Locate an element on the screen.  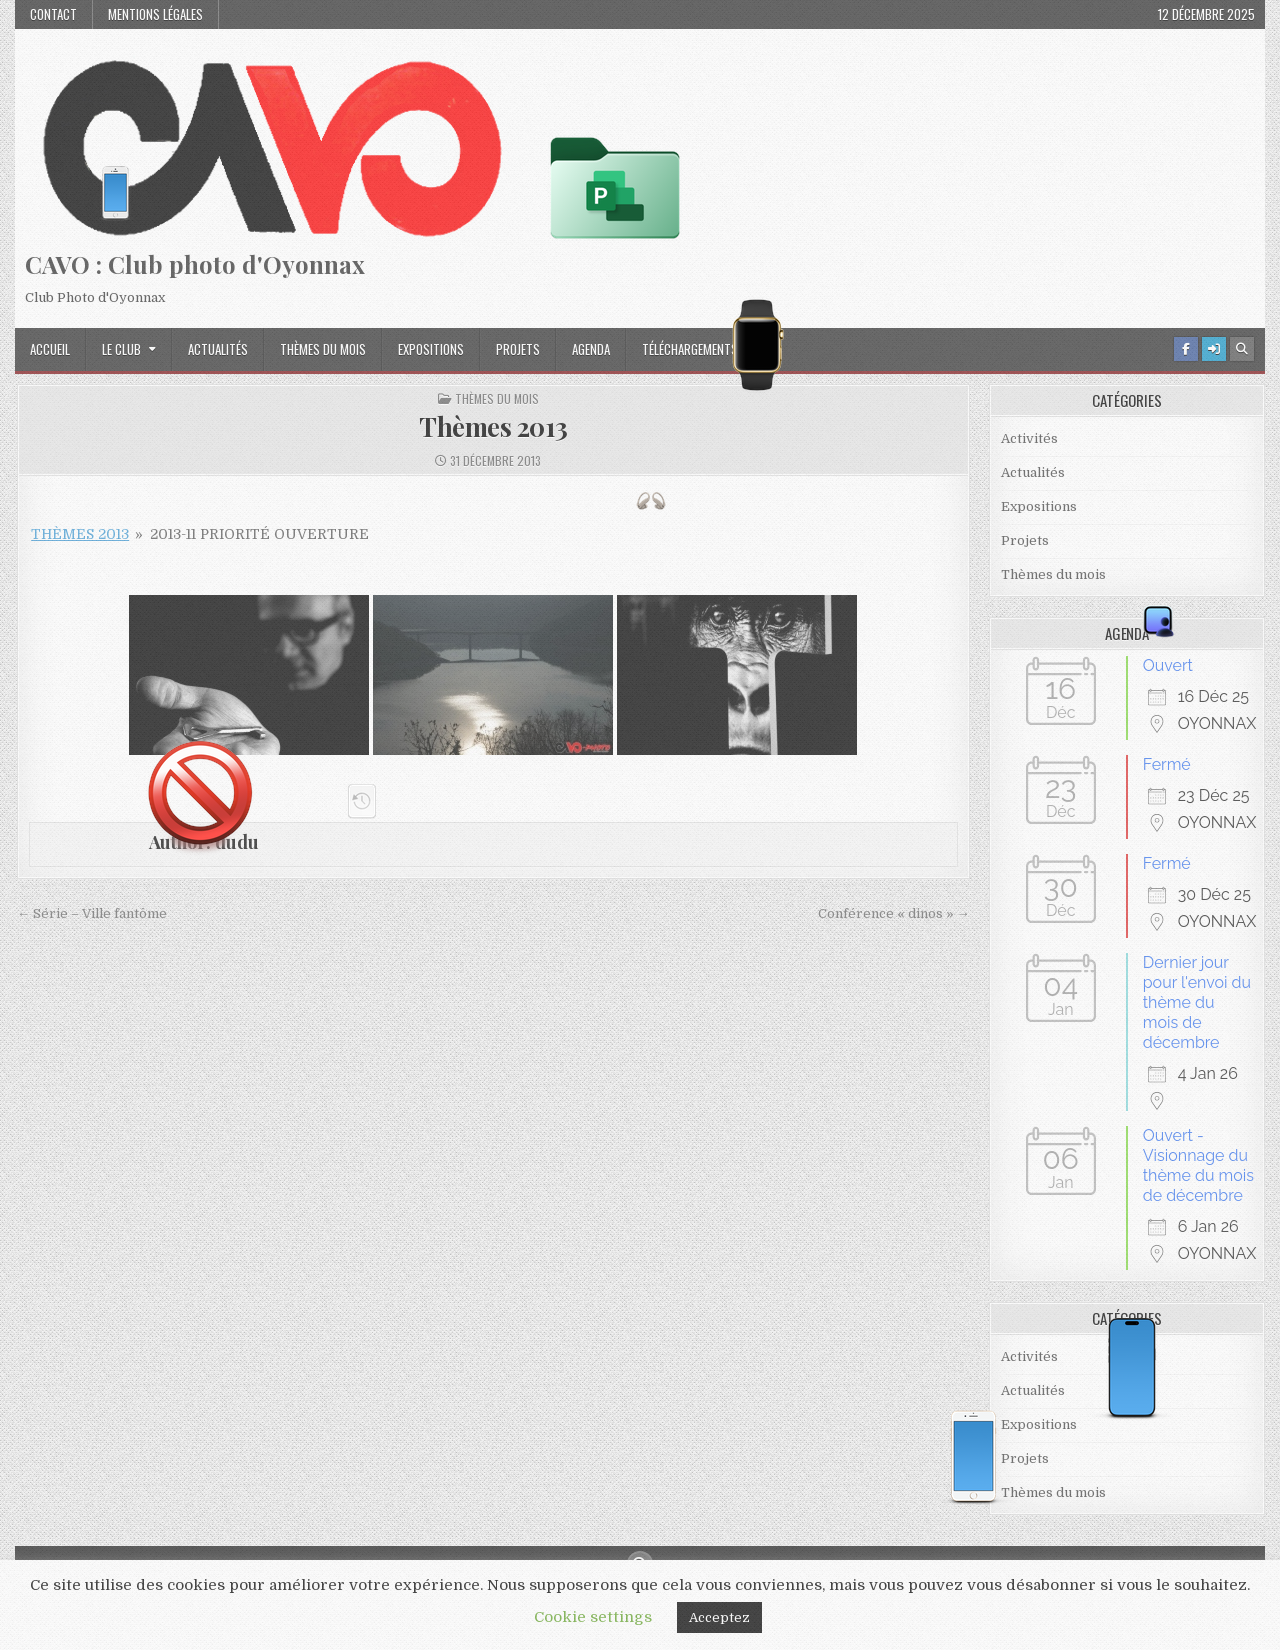
apple watch device icon is located at coordinates (757, 345).